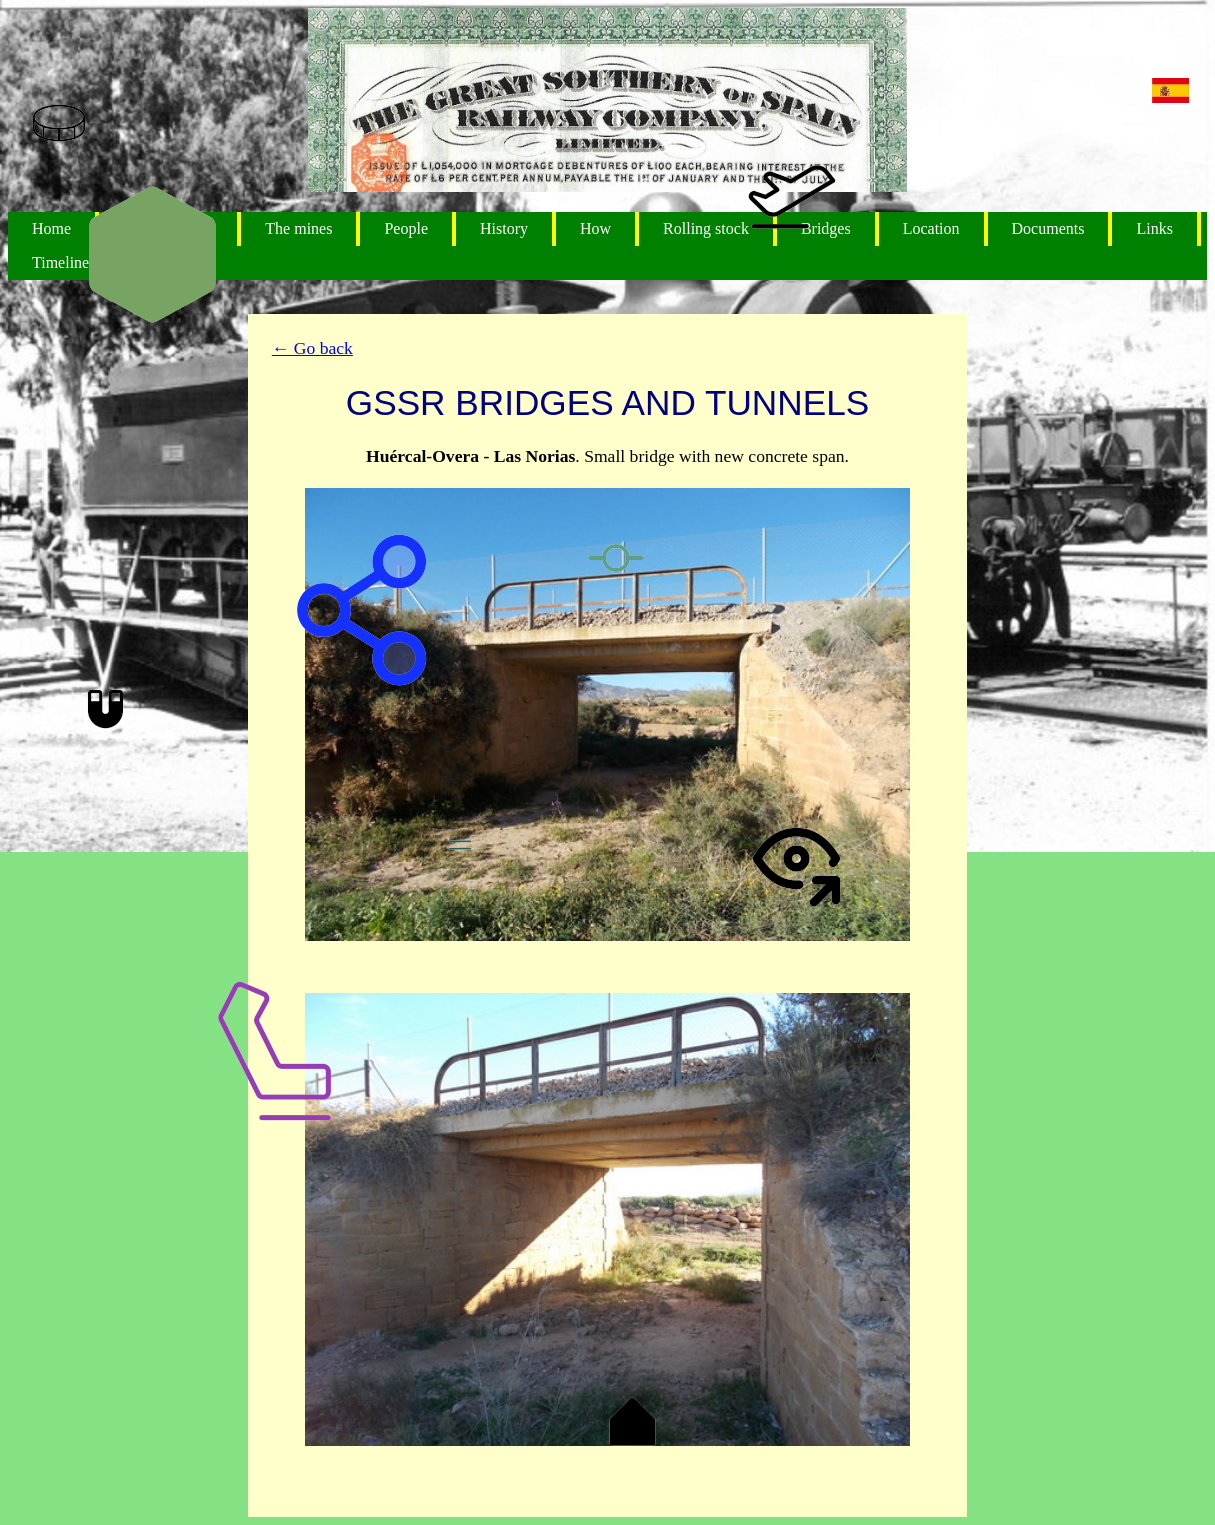 The image size is (1215, 1525). Describe the element at coordinates (272, 1051) in the screenshot. I see `select or reserve a seat` at that location.